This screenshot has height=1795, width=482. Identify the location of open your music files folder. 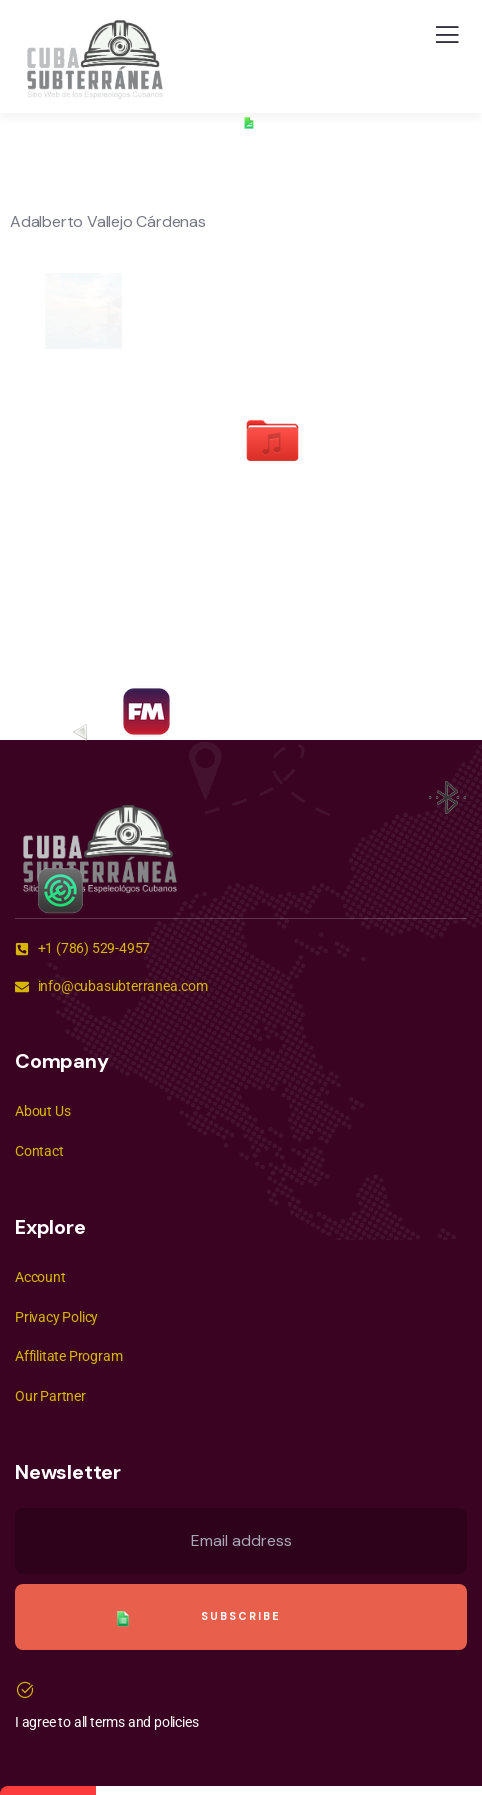
(272, 440).